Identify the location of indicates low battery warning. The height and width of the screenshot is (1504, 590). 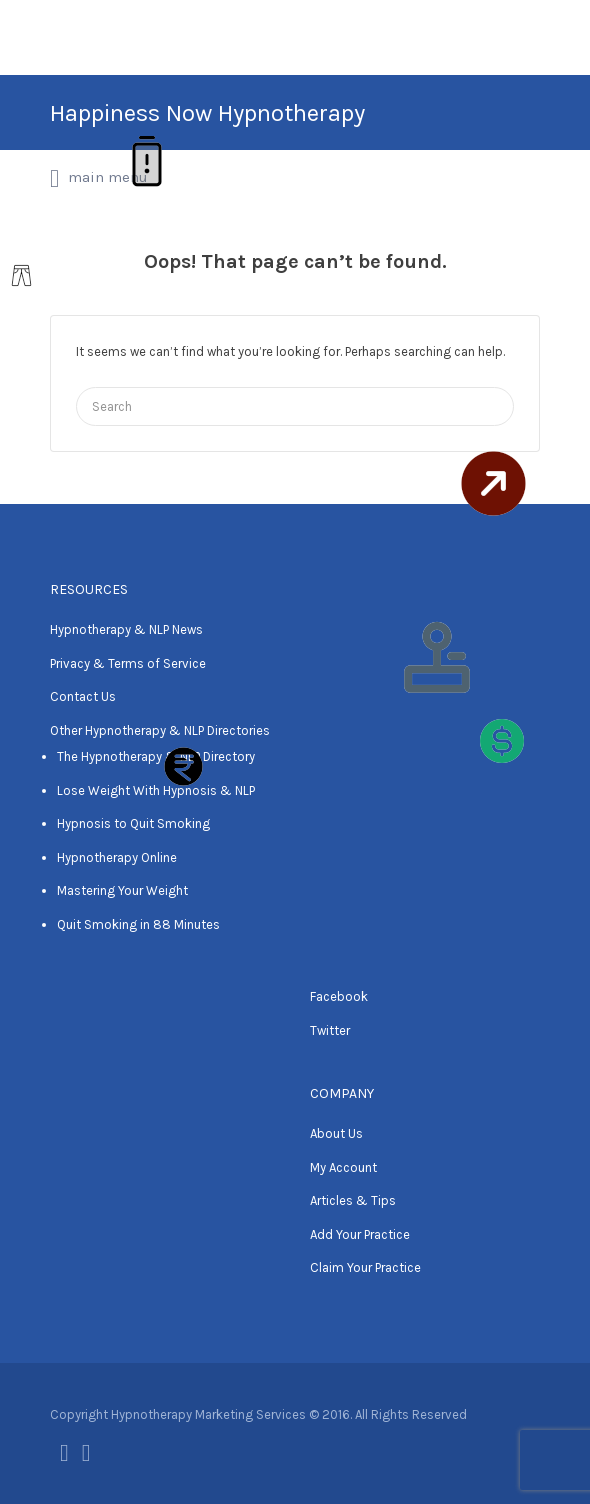
(147, 162).